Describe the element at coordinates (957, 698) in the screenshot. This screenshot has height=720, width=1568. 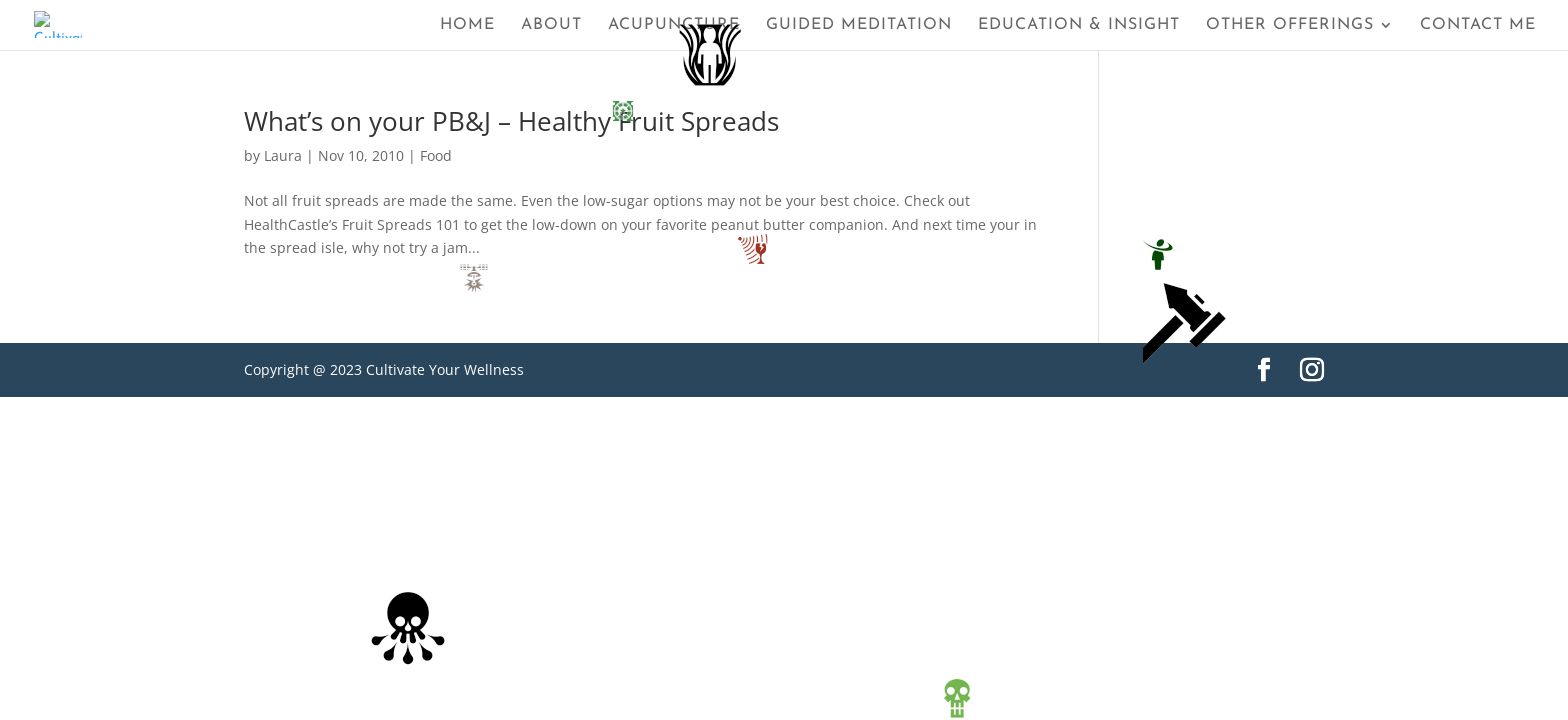
I see `indicates player death or game over state` at that location.